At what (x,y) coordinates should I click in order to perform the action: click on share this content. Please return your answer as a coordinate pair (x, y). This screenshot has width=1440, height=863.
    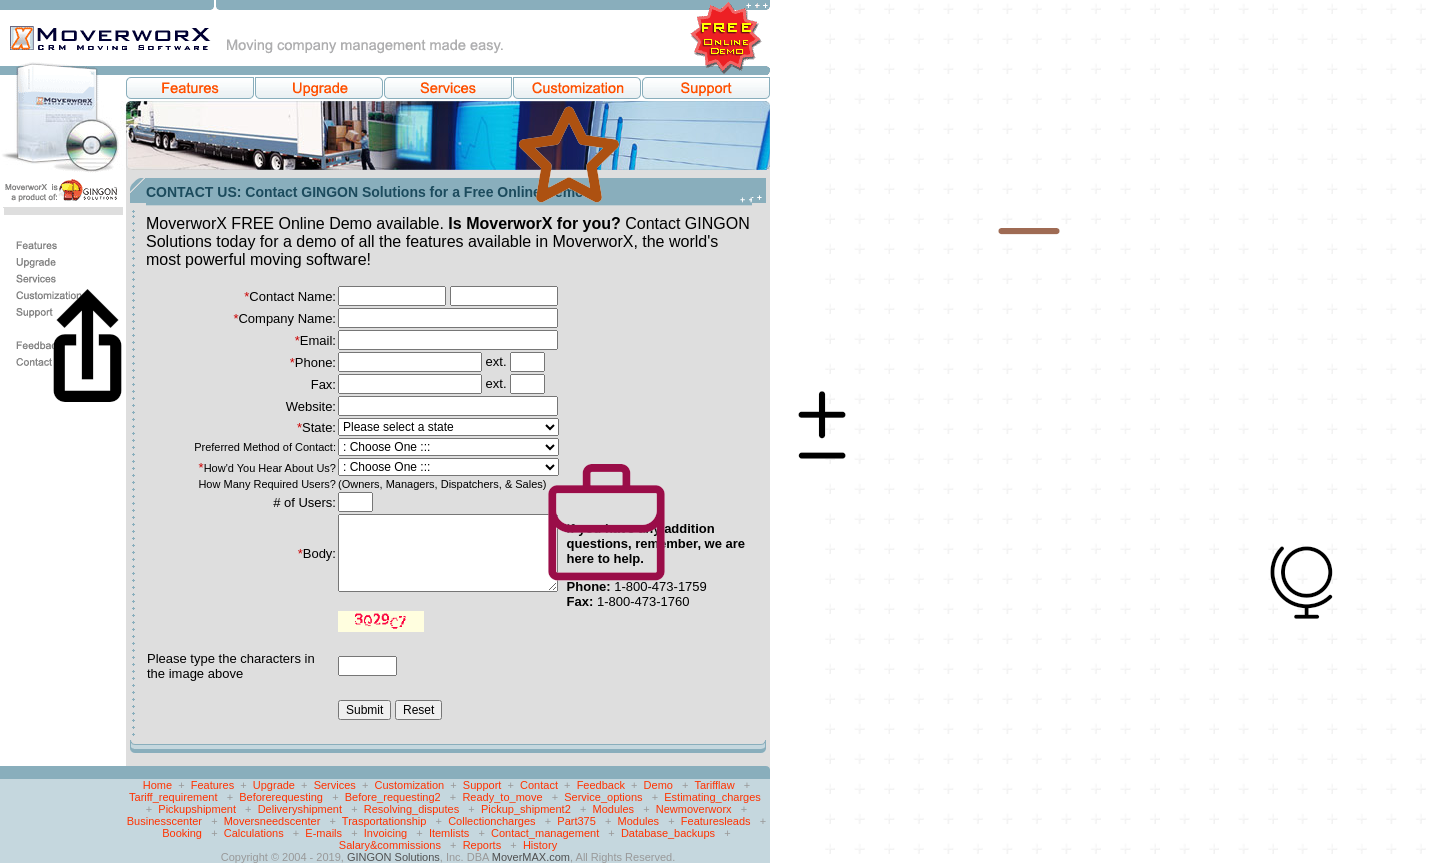
    Looking at the image, I should click on (87, 345).